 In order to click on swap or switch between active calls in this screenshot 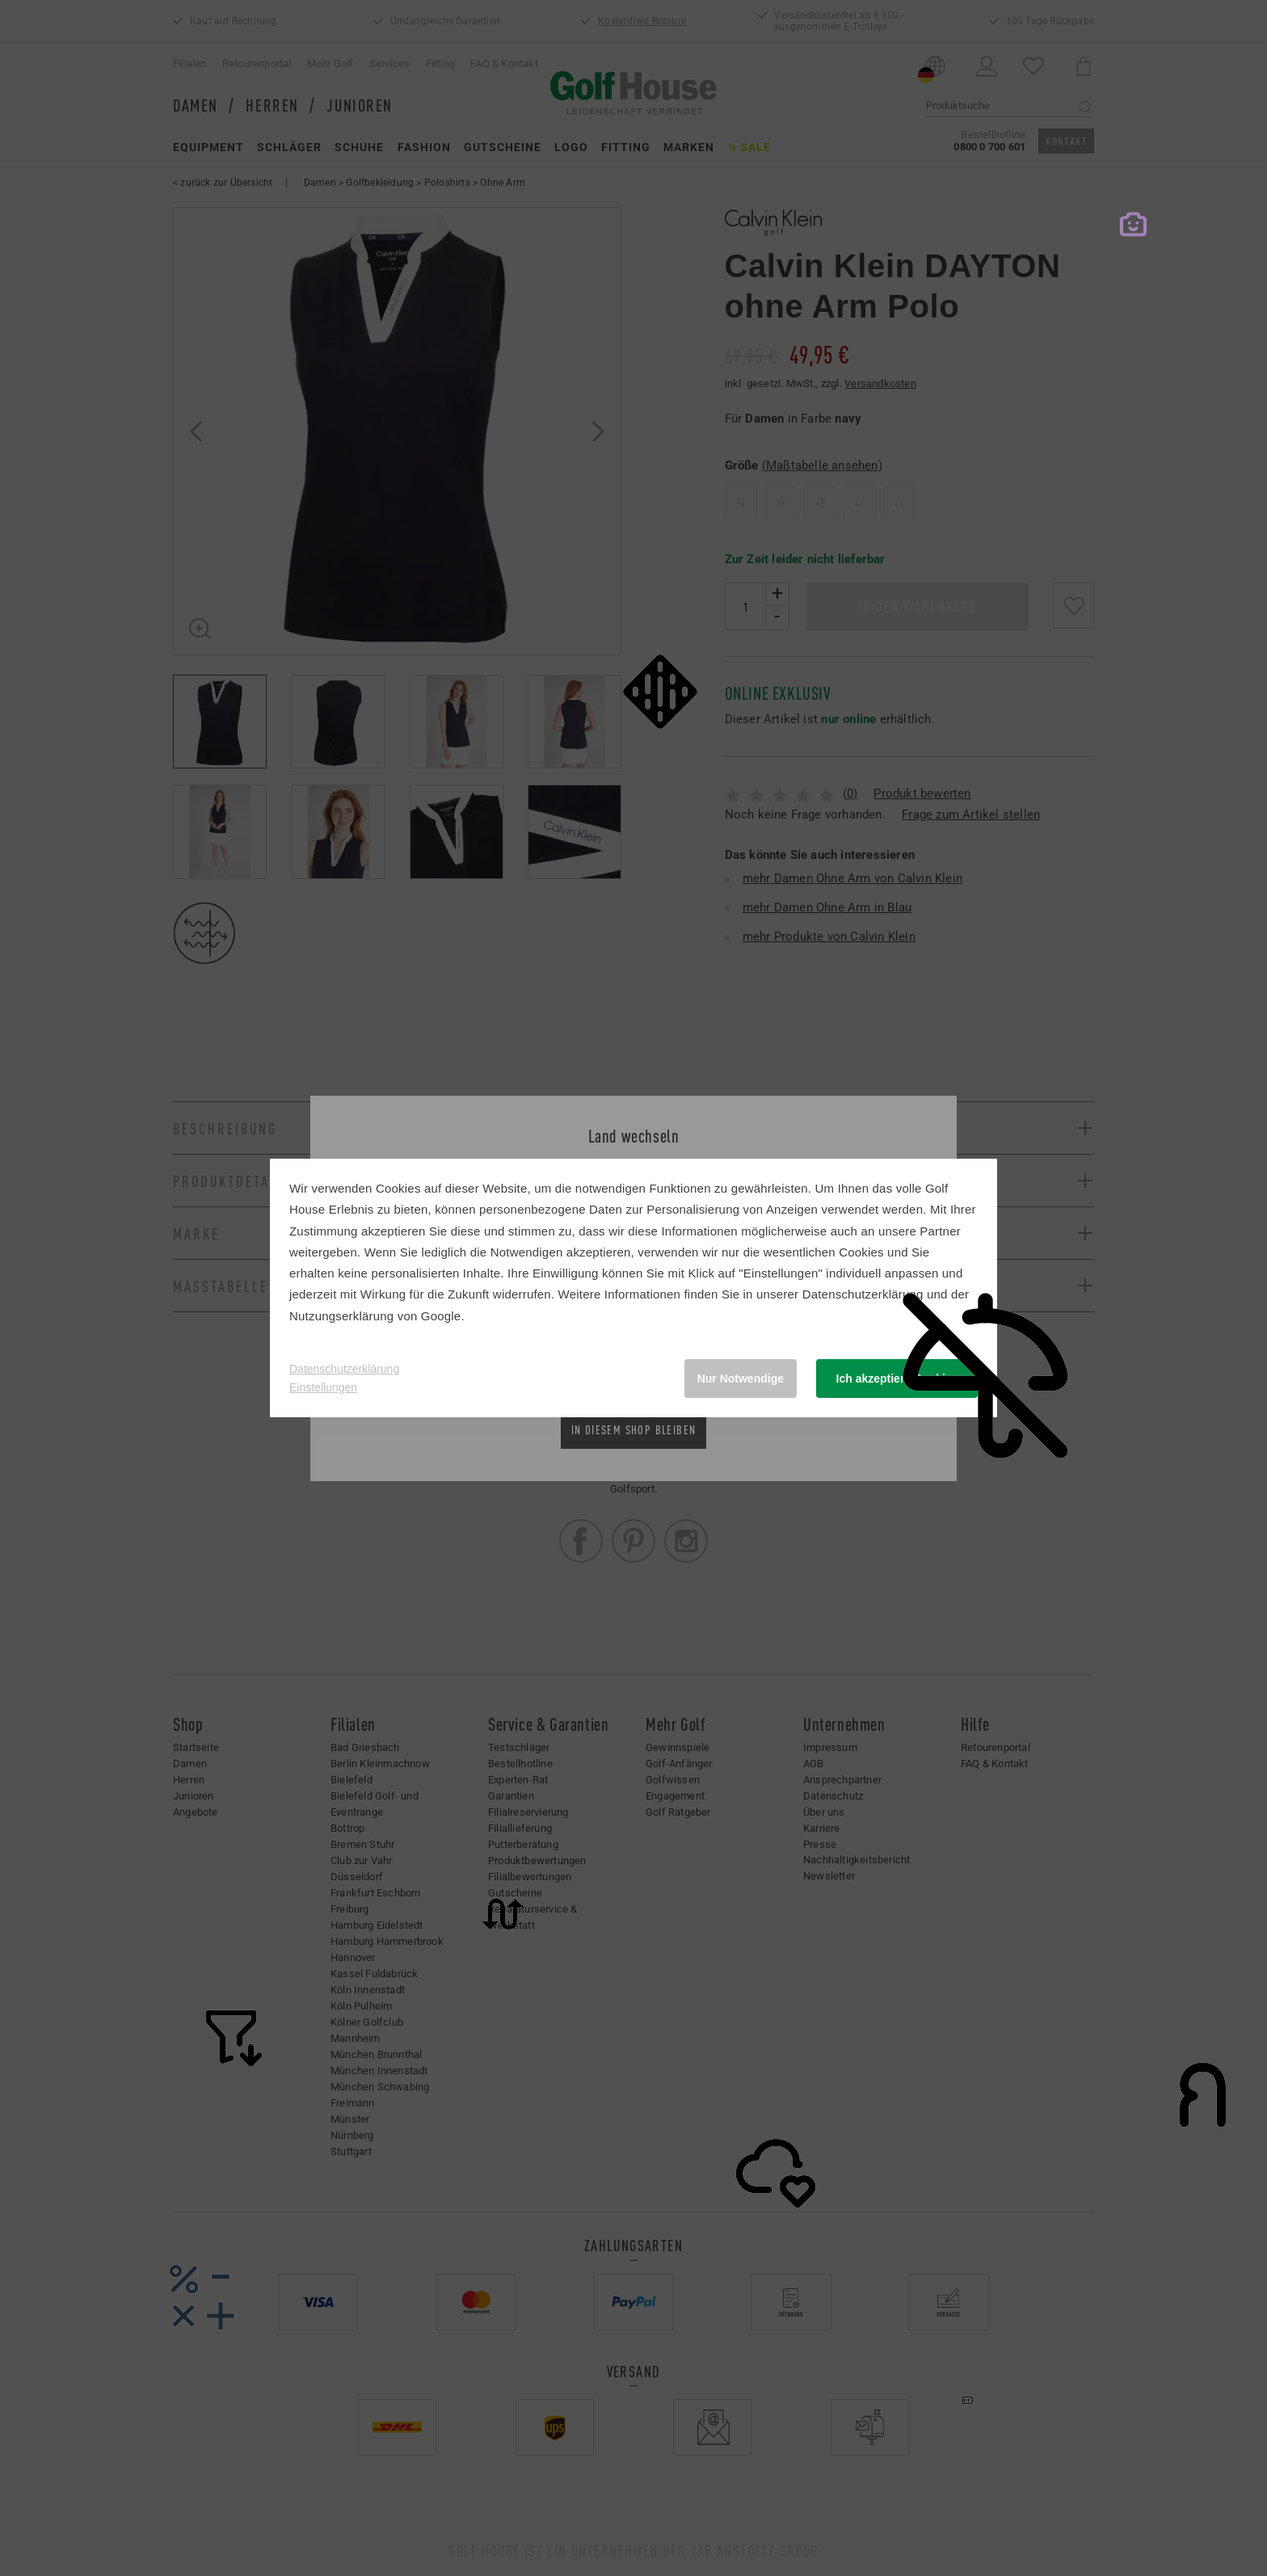, I will do `click(503, 1915)`.